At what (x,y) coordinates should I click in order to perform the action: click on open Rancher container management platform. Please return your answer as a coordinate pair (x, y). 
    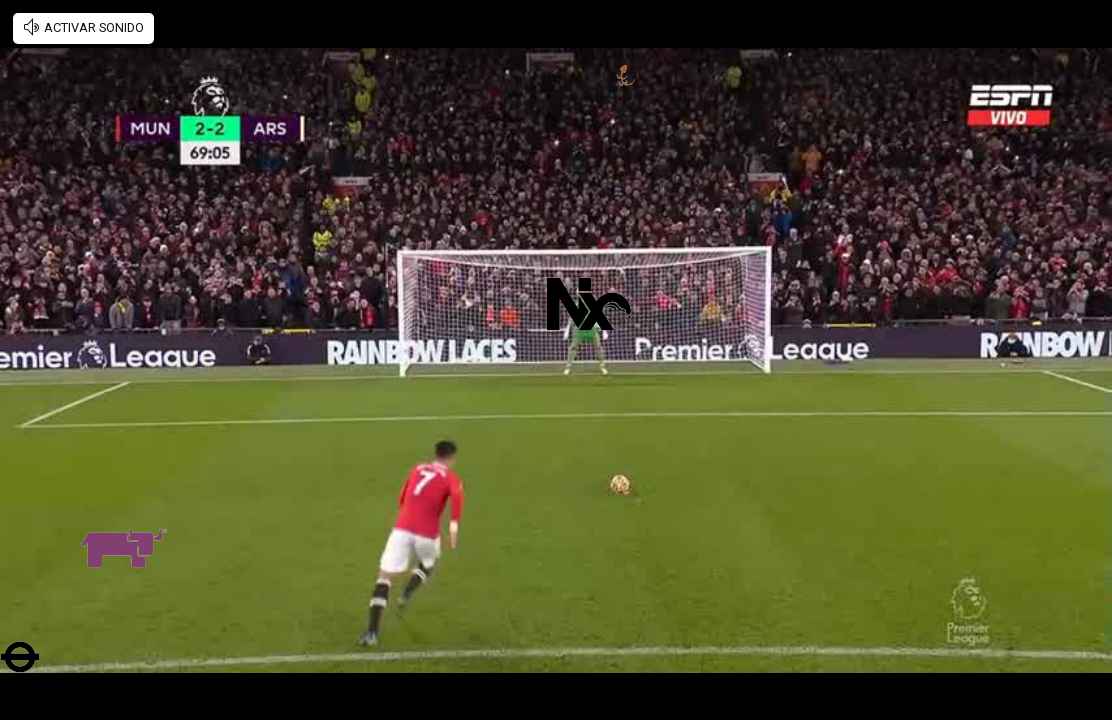
    Looking at the image, I should click on (124, 548).